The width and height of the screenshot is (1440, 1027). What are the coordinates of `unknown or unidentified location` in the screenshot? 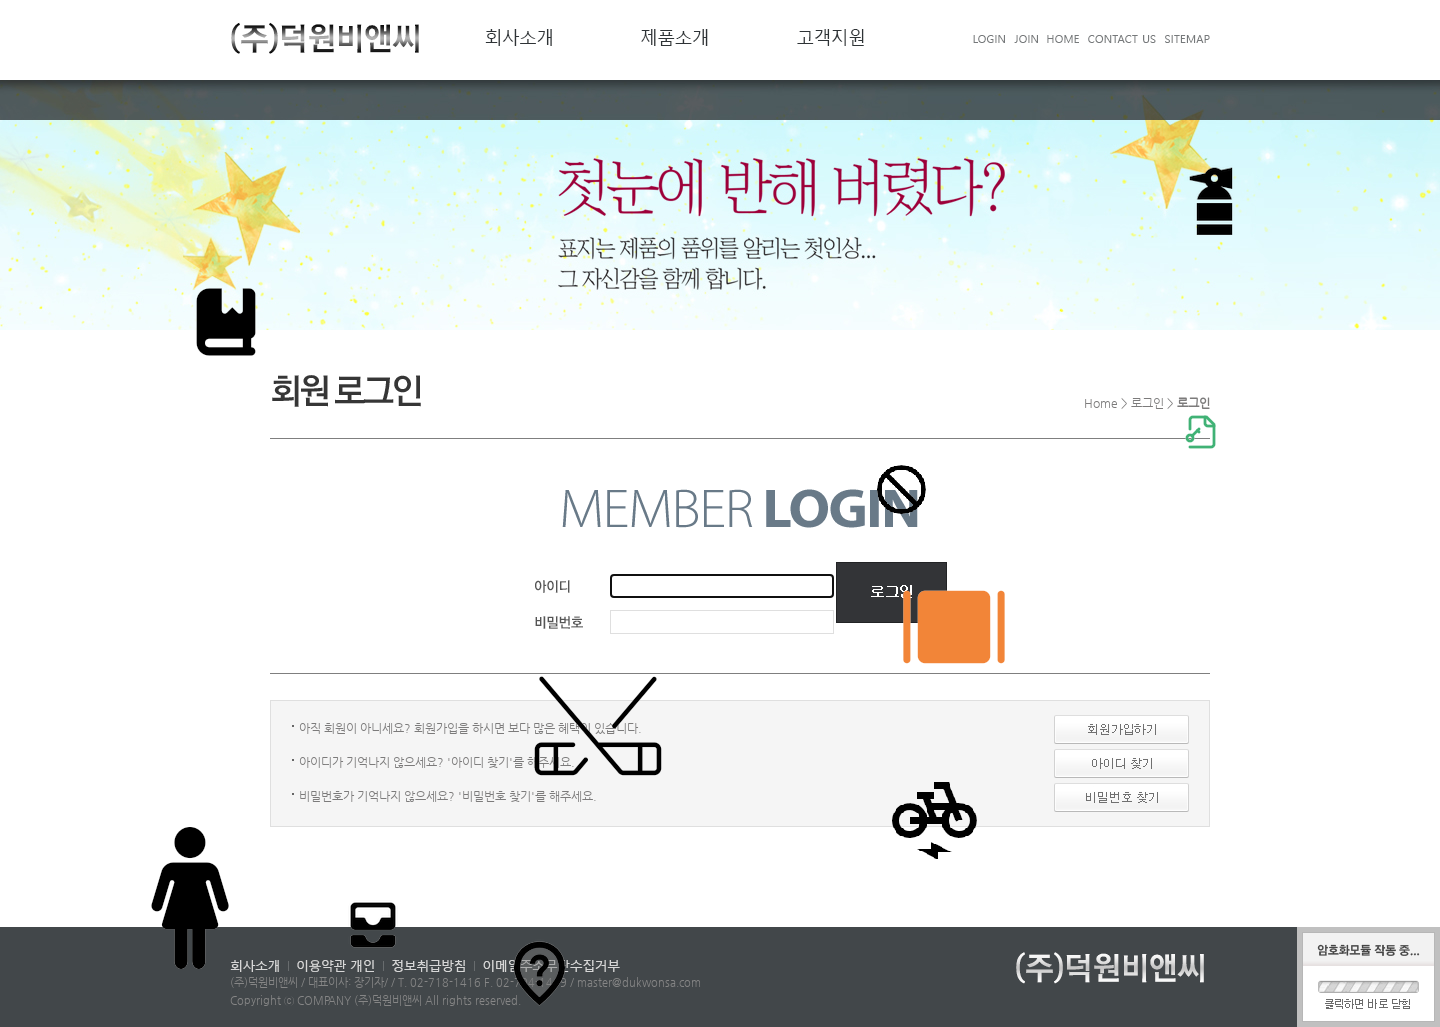 It's located at (539, 973).